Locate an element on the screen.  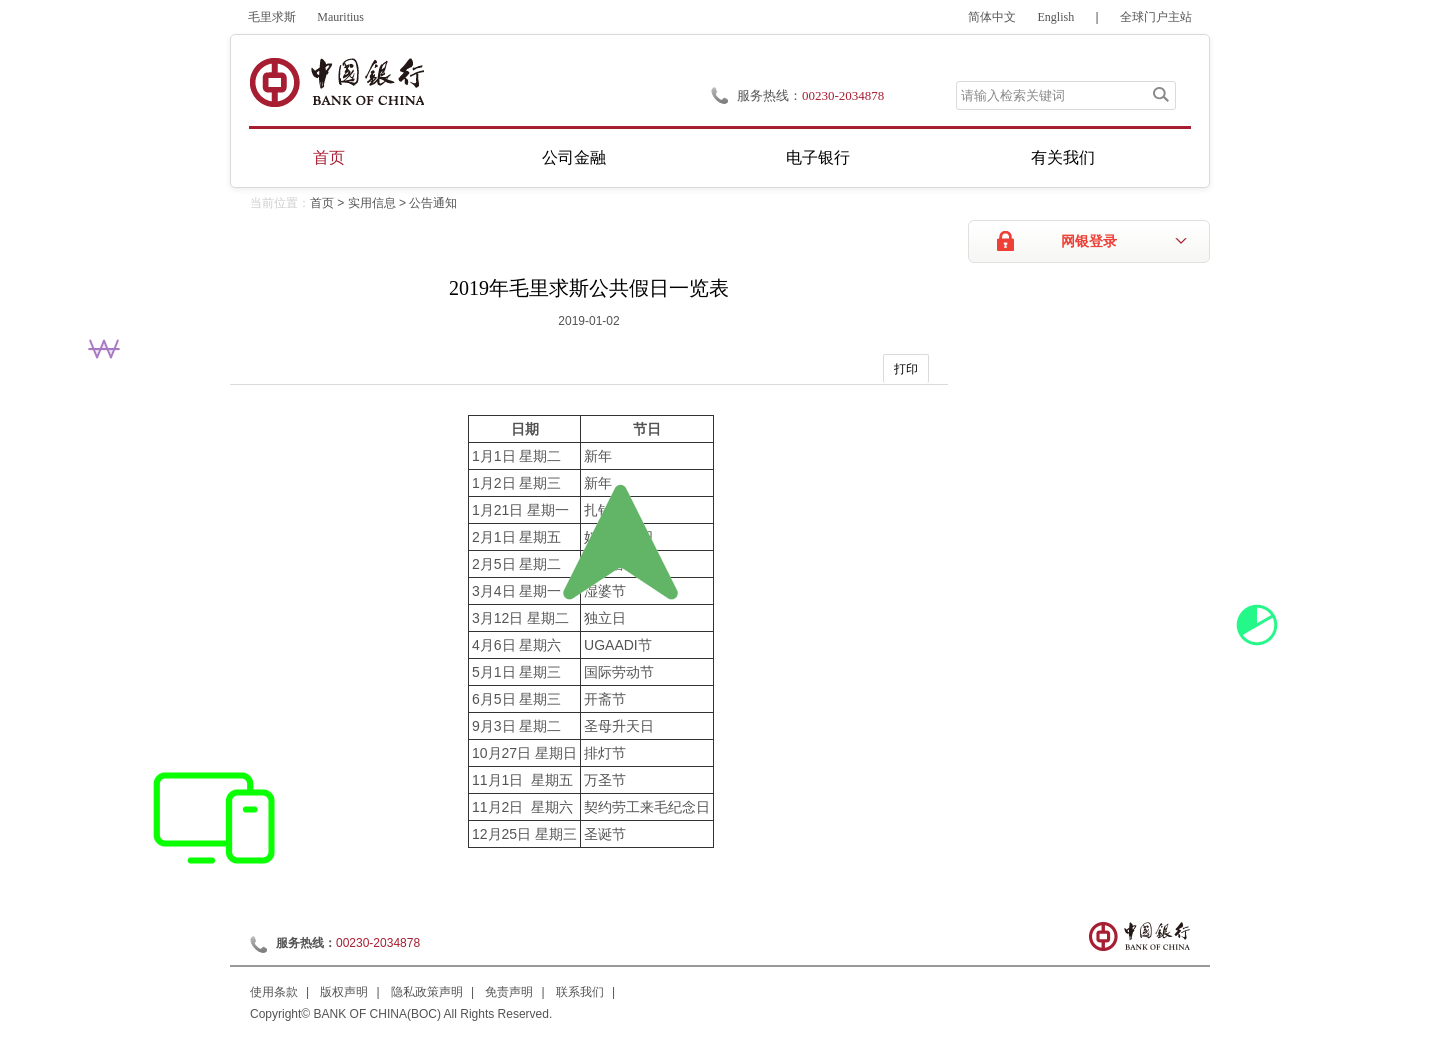
indicates south korean won currency is located at coordinates (104, 348).